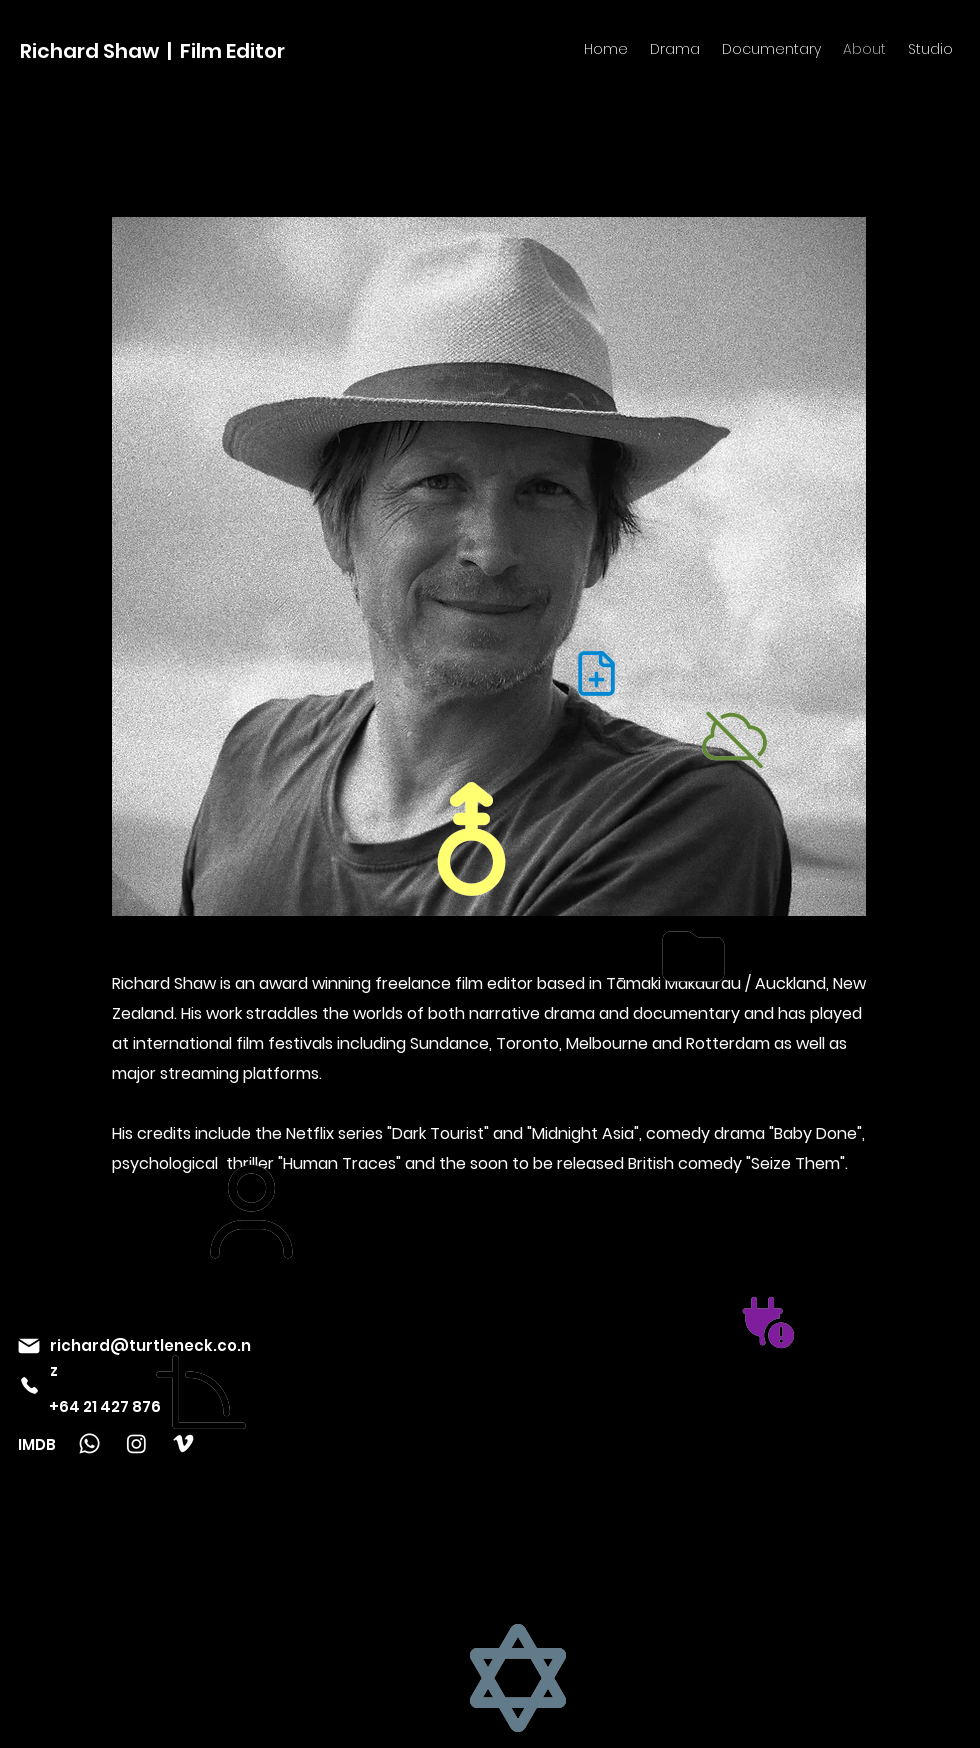 The height and width of the screenshot is (1748, 980). I want to click on create a new file, so click(596, 673).